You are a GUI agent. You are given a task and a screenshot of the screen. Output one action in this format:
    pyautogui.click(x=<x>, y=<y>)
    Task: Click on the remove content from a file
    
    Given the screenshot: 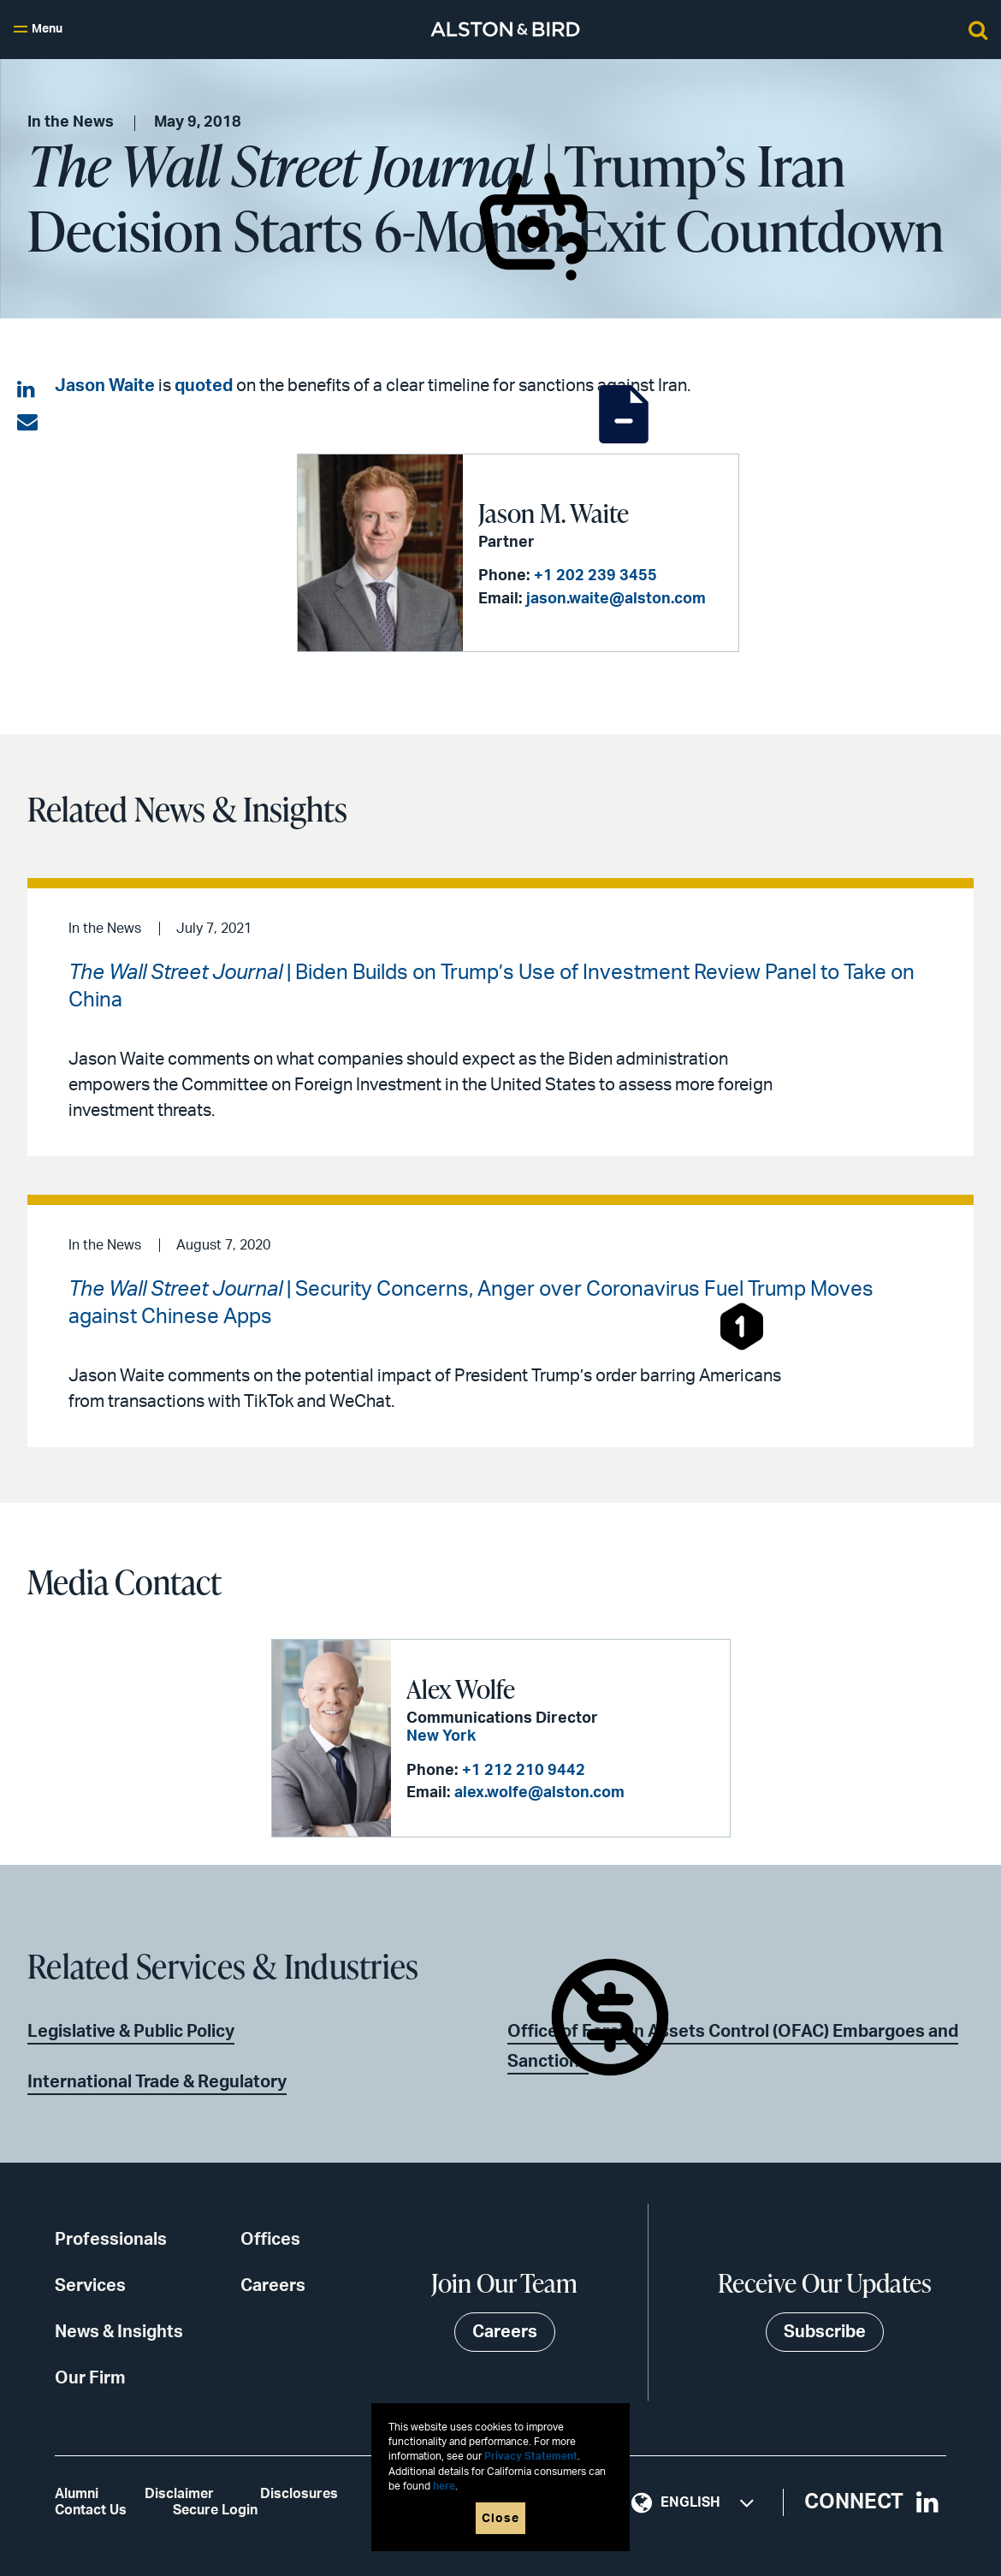 What is the action you would take?
    pyautogui.click(x=624, y=414)
    